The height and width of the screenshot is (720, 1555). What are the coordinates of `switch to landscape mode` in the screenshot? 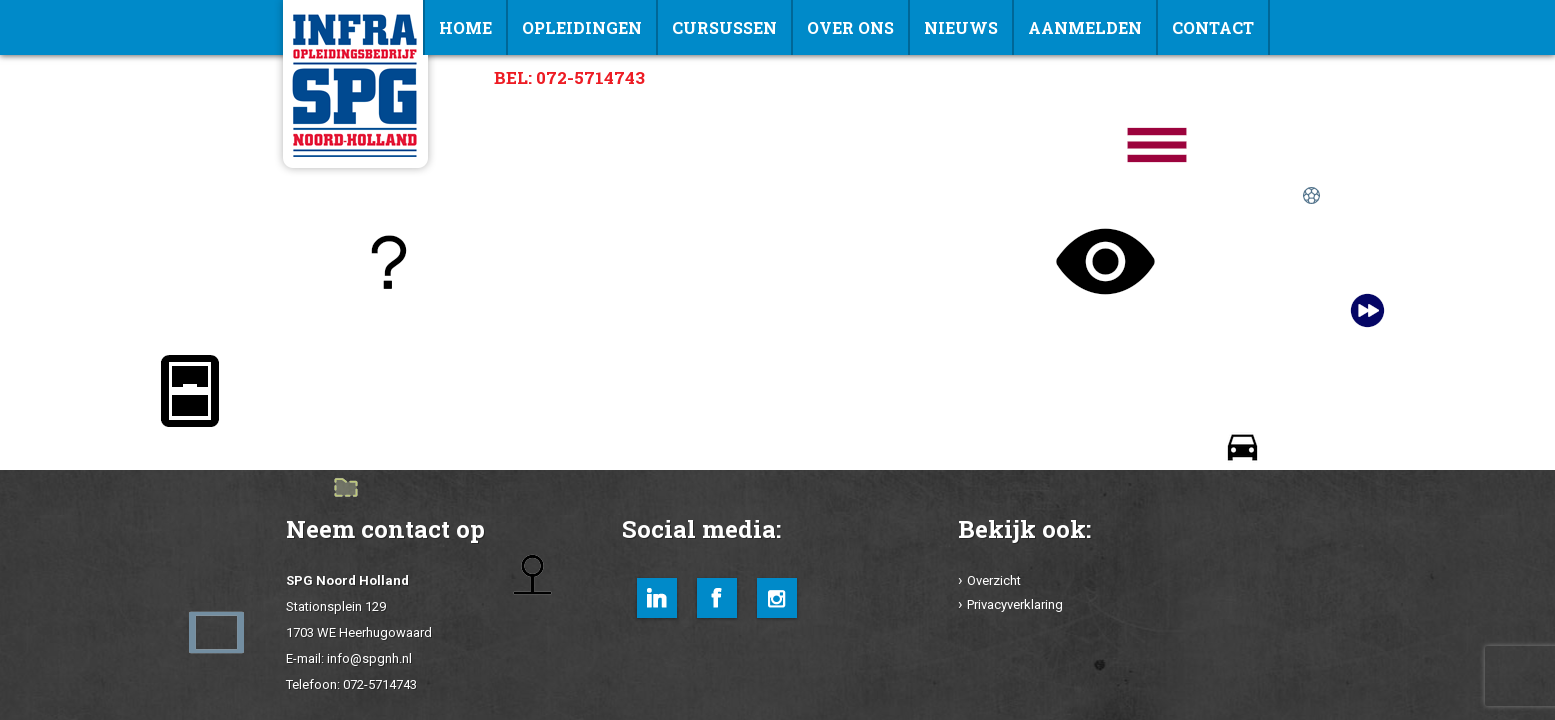 It's located at (216, 632).